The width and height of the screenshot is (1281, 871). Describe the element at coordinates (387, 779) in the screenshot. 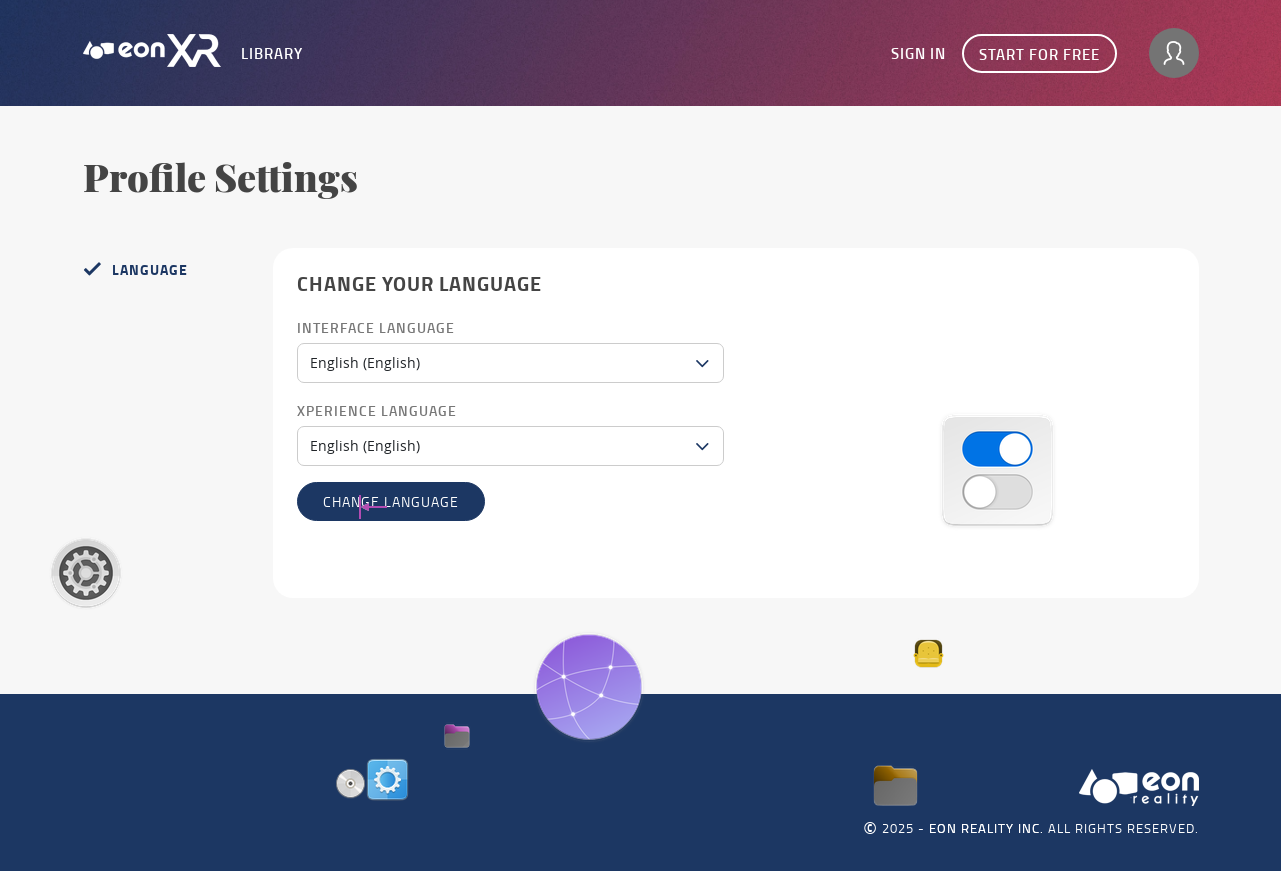

I see `open default applications settings` at that location.